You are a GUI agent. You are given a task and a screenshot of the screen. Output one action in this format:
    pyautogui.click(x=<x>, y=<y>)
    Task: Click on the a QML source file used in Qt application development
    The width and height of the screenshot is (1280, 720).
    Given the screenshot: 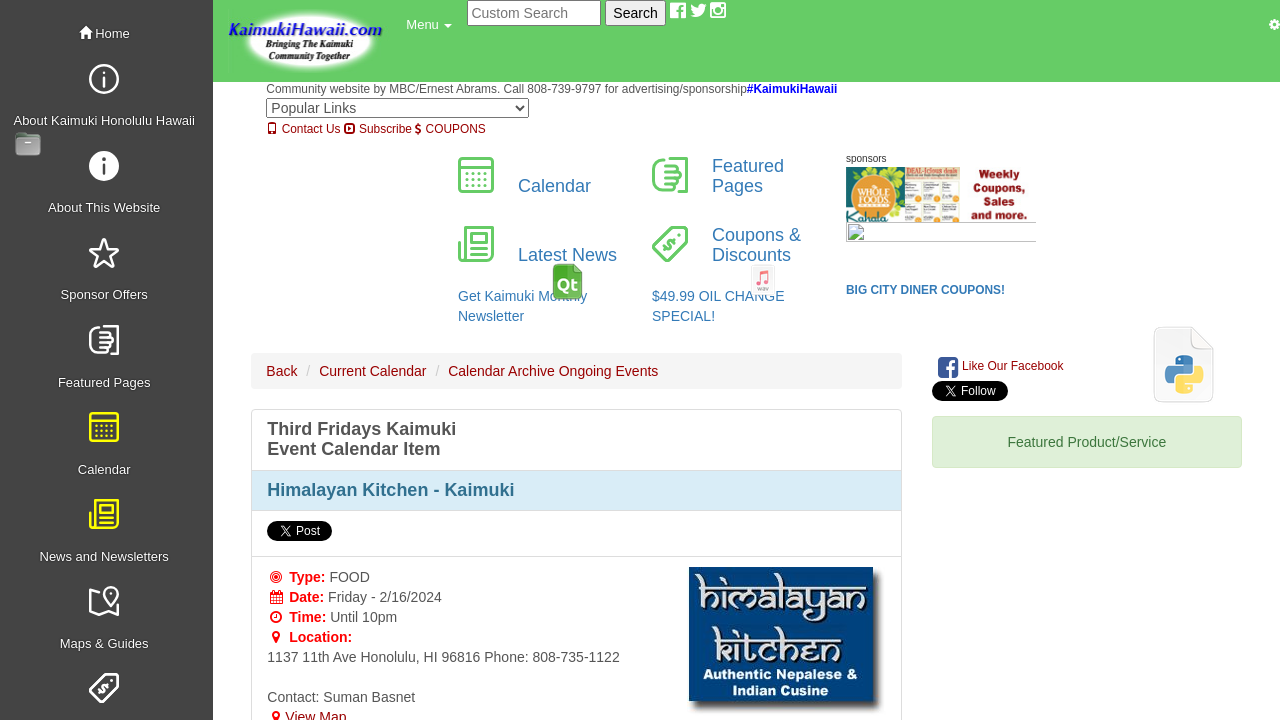 What is the action you would take?
    pyautogui.click(x=567, y=281)
    